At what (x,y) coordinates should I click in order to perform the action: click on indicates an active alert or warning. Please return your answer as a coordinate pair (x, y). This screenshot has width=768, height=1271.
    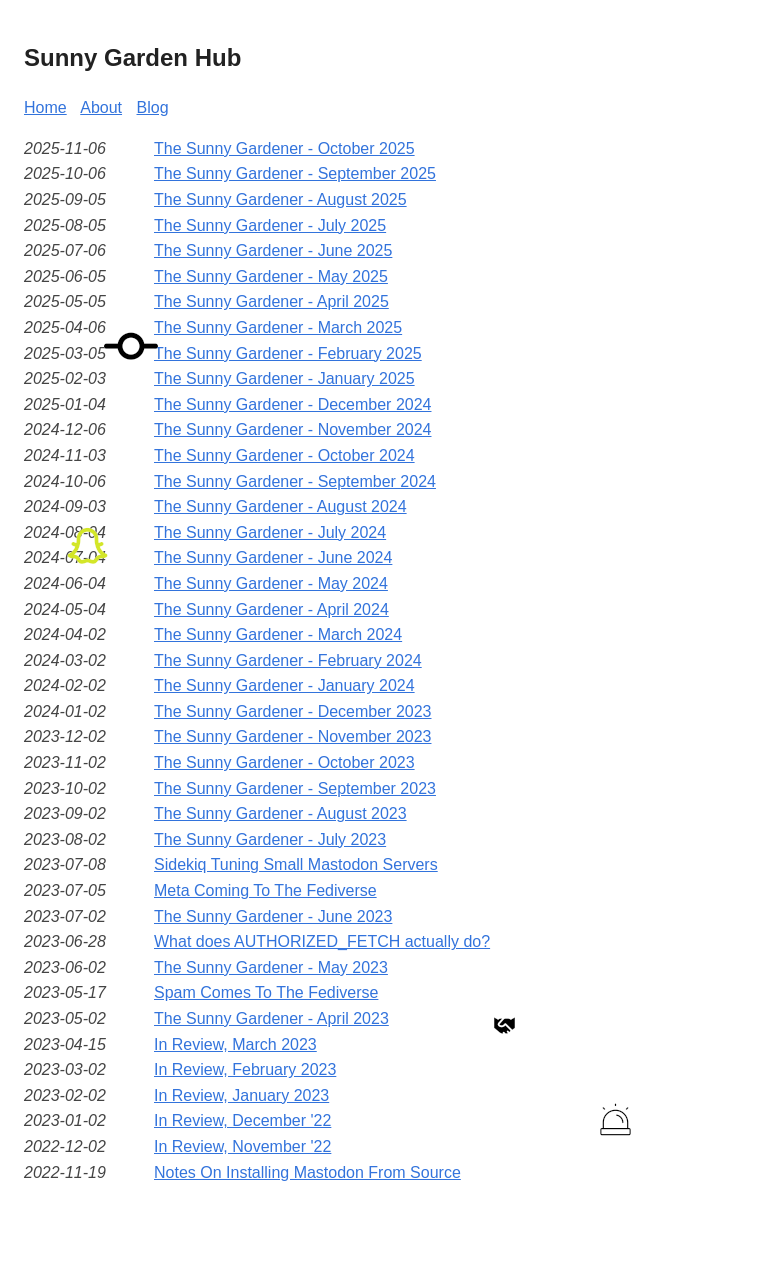
    Looking at the image, I should click on (615, 1122).